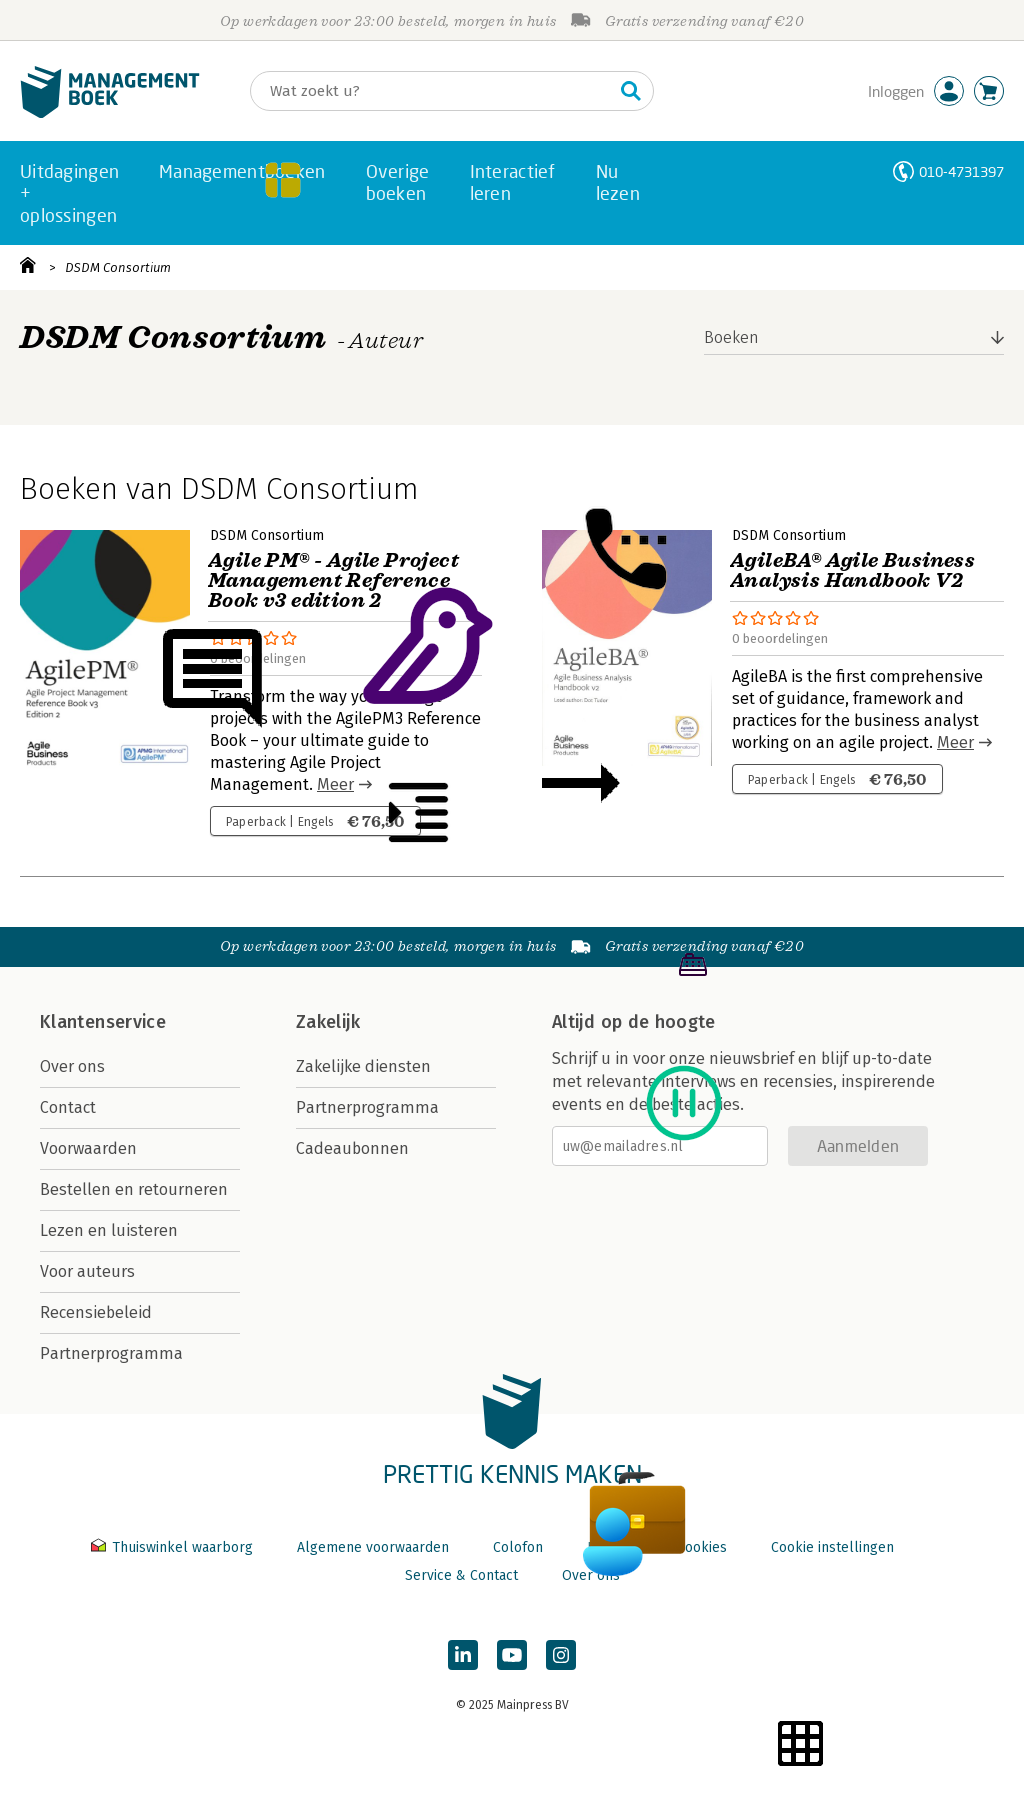 Image resolution: width=1024 pixels, height=1815 pixels. I want to click on view data in table format, so click(283, 180).